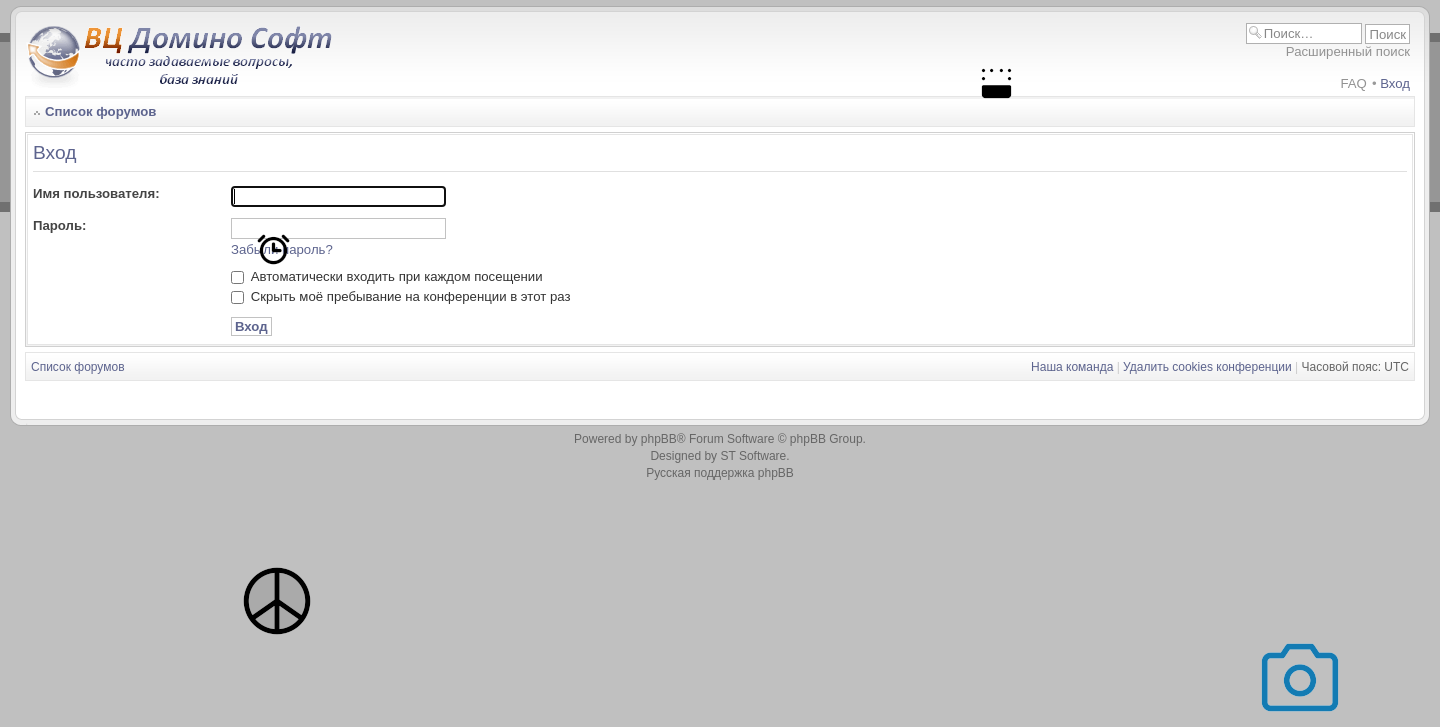 The width and height of the screenshot is (1440, 727). Describe the element at coordinates (277, 601) in the screenshot. I see `indicates peaceful or non-violent content` at that location.